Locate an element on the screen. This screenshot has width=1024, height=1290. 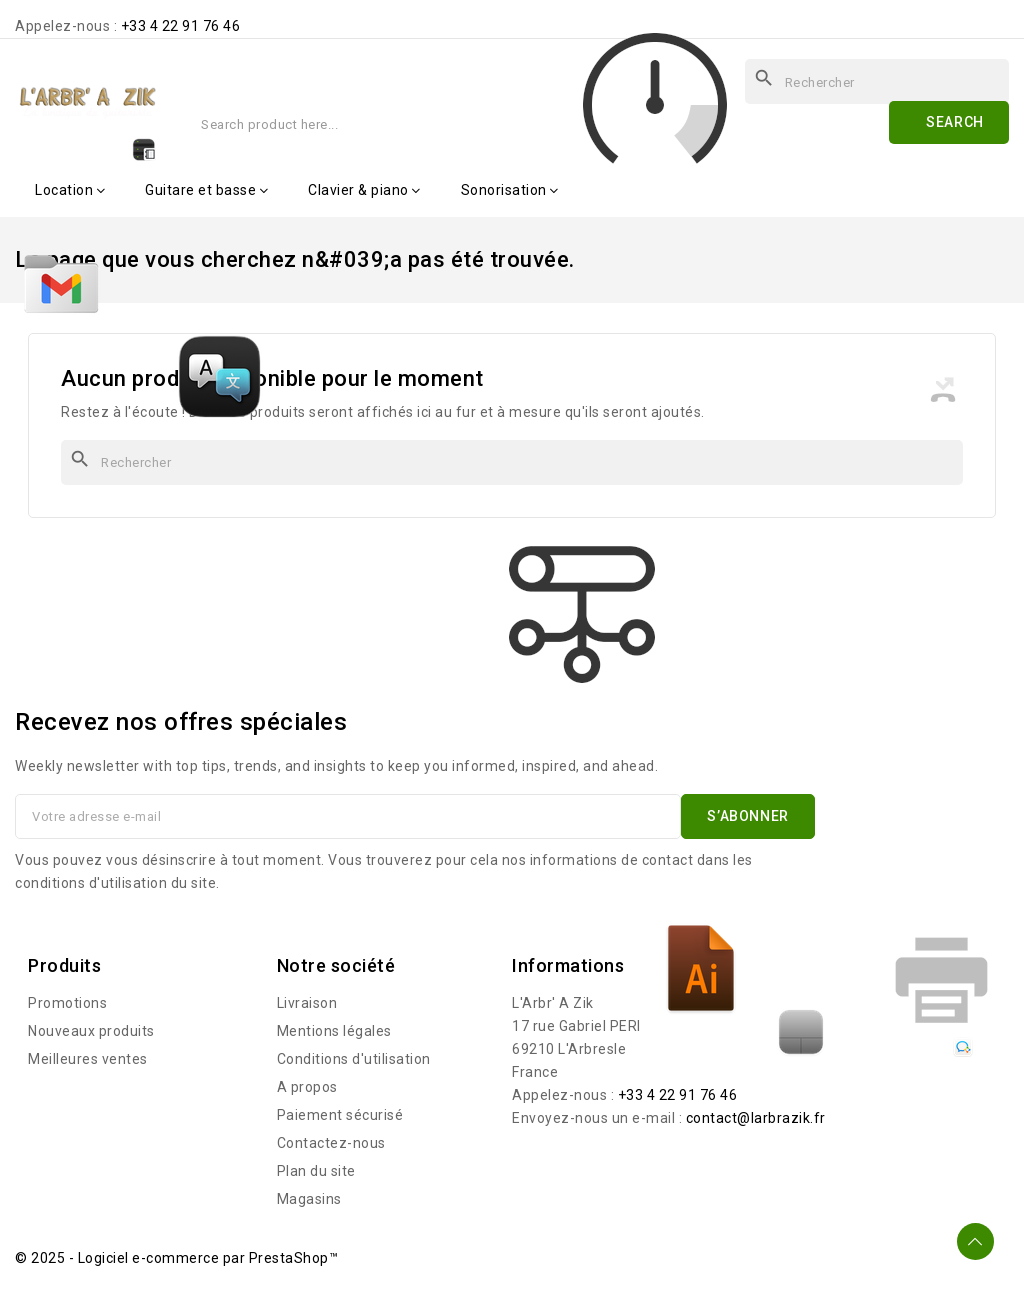
open WeCom (WeChat Work) messaging app is located at coordinates (963, 1047).